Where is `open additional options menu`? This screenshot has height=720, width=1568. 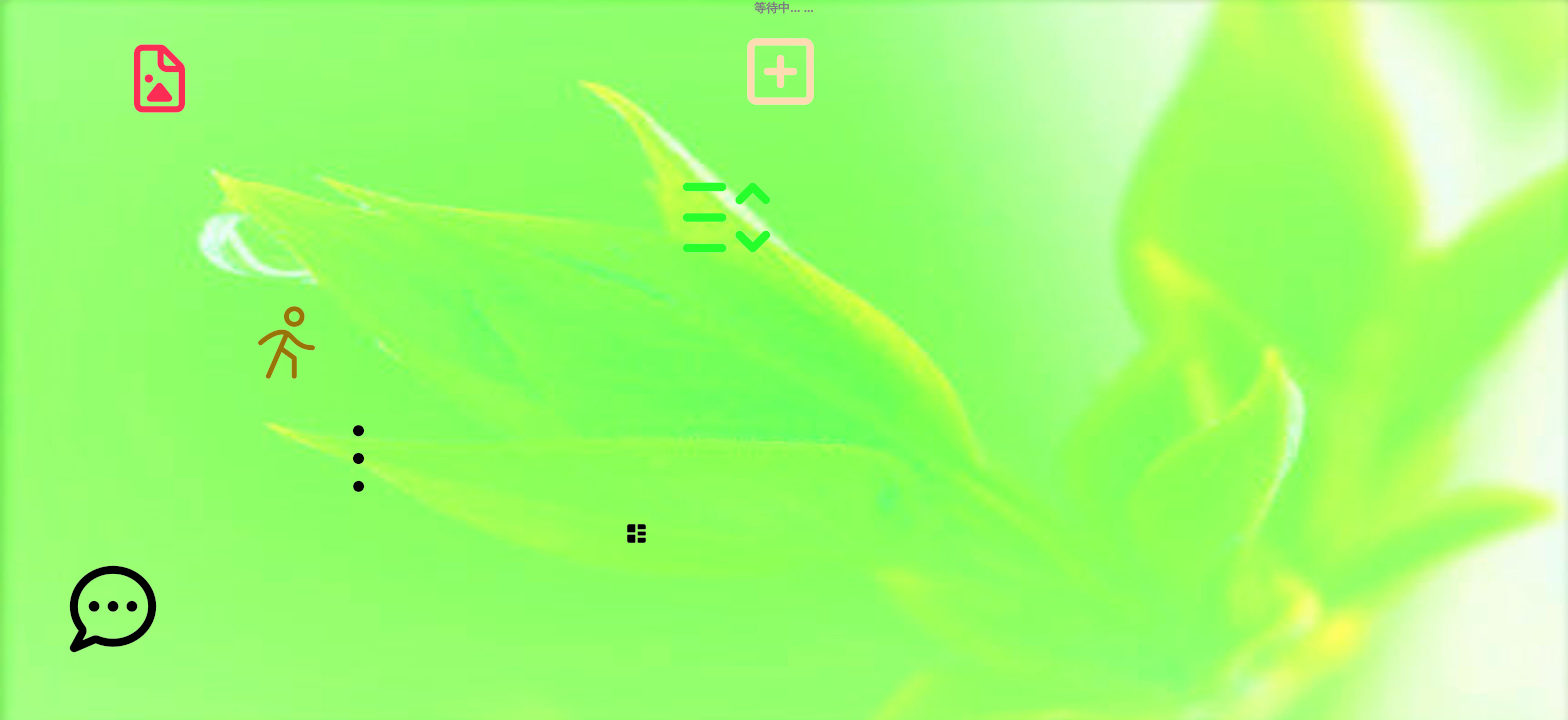
open additional options menu is located at coordinates (358, 458).